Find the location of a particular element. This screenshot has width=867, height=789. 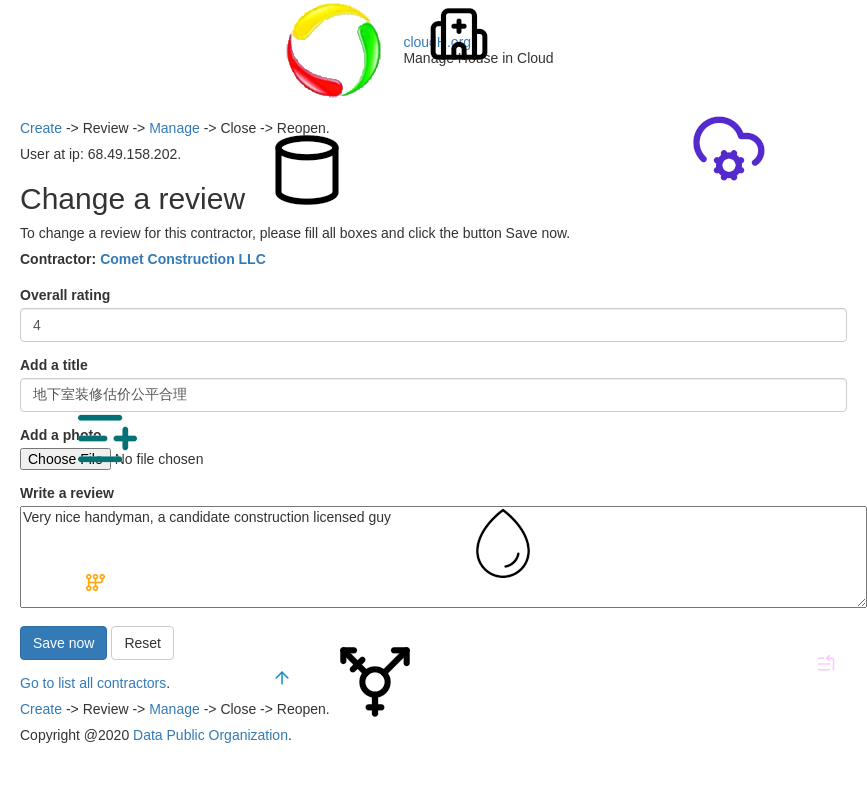

move item to the top of the list is located at coordinates (826, 664).